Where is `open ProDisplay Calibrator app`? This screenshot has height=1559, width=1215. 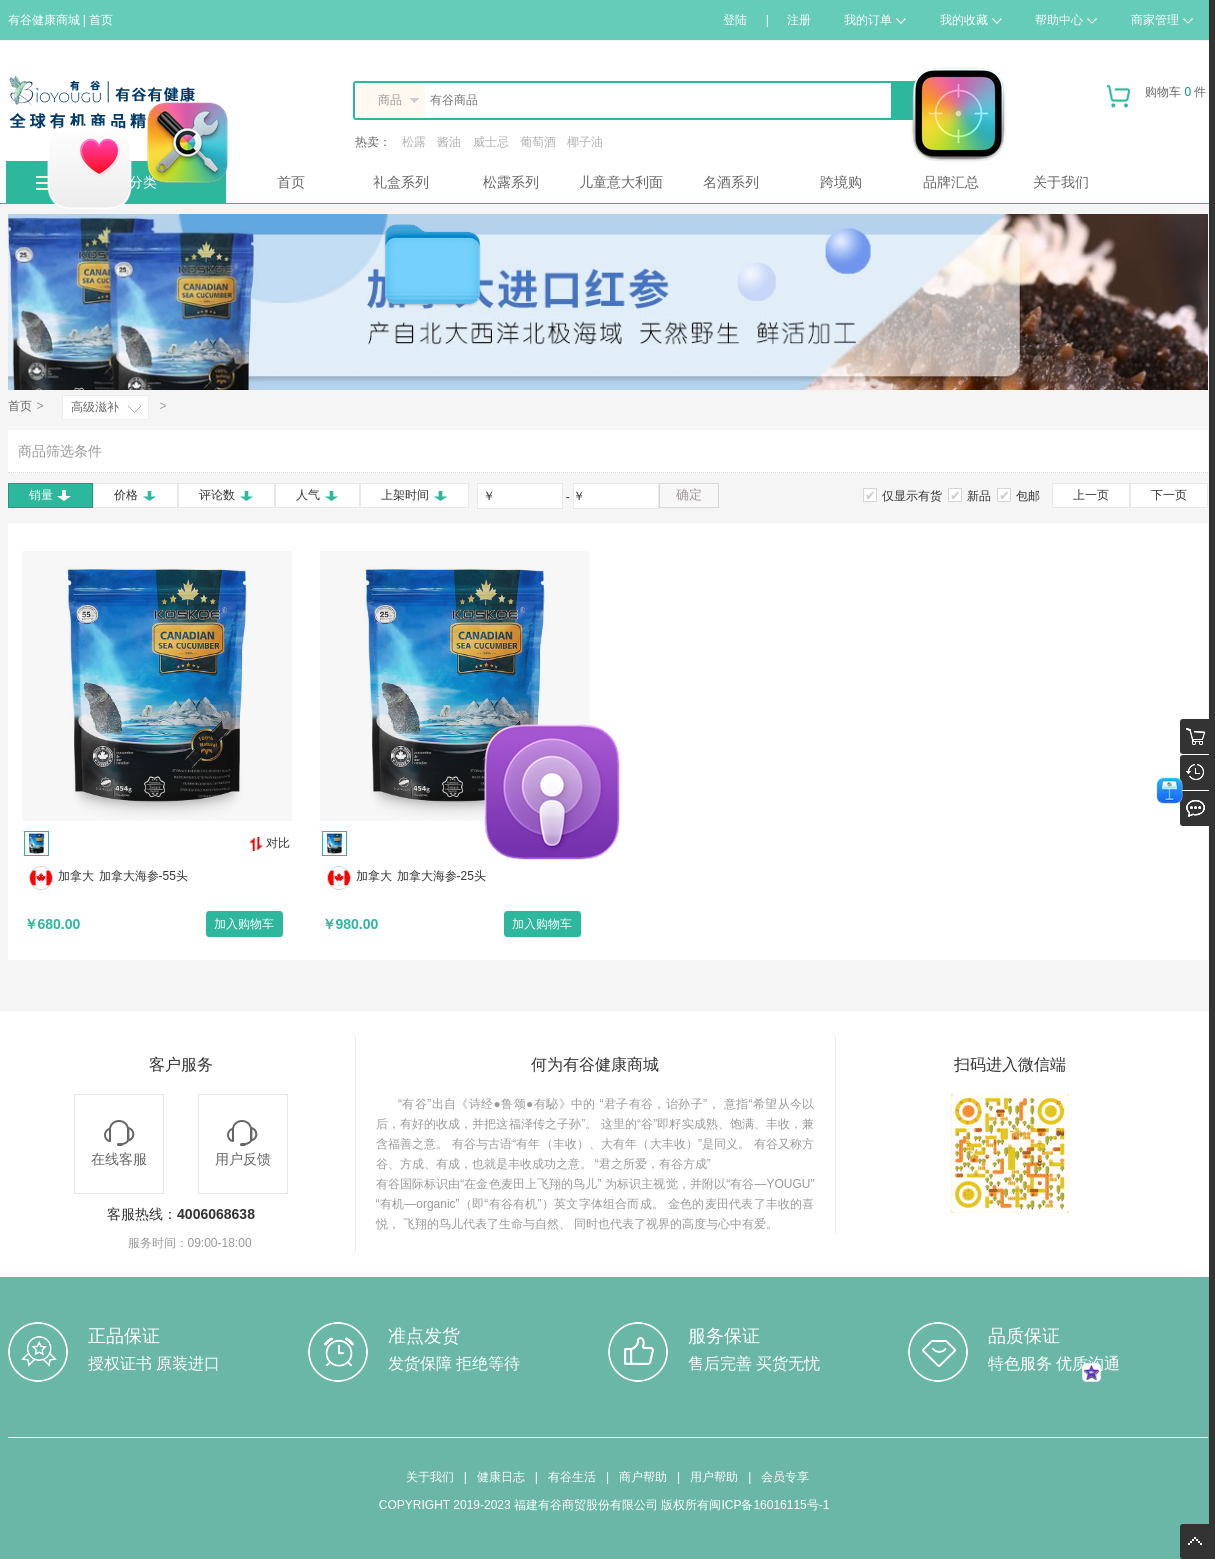 open ProDisplay Calibrator app is located at coordinates (958, 113).